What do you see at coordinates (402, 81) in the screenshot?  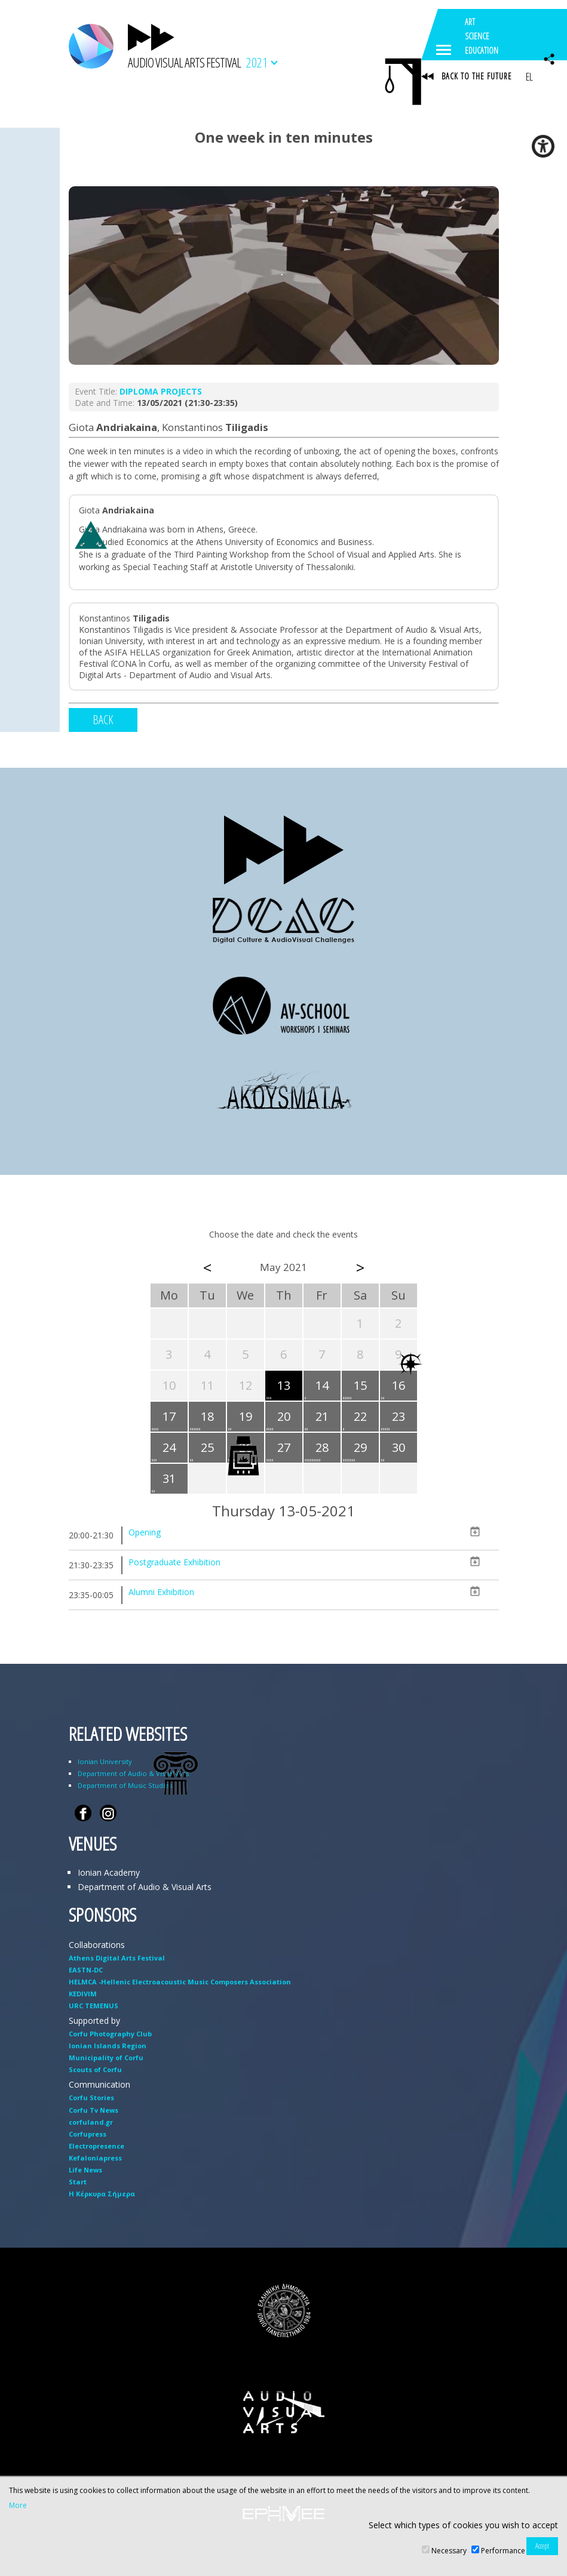 I see `hangman game or word guessing puzzle` at bounding box center [402, 81].